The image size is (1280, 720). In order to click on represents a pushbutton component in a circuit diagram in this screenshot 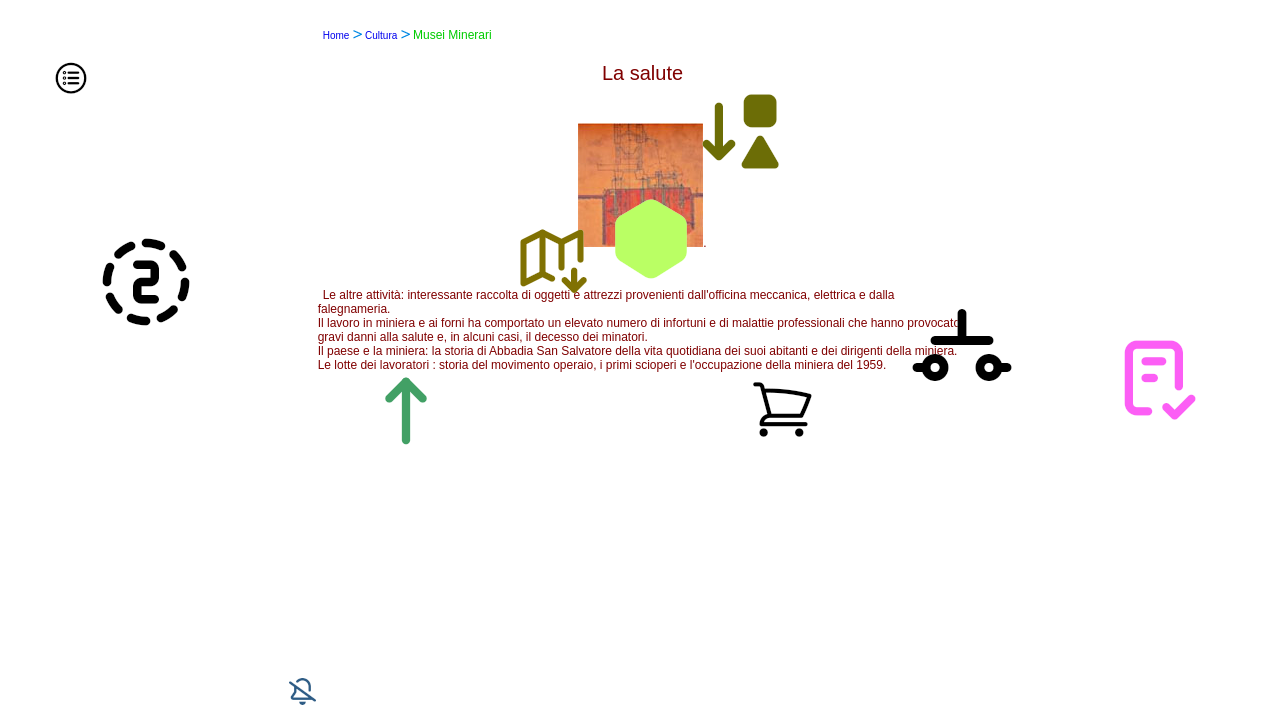, I will do `click(962, 345)`.